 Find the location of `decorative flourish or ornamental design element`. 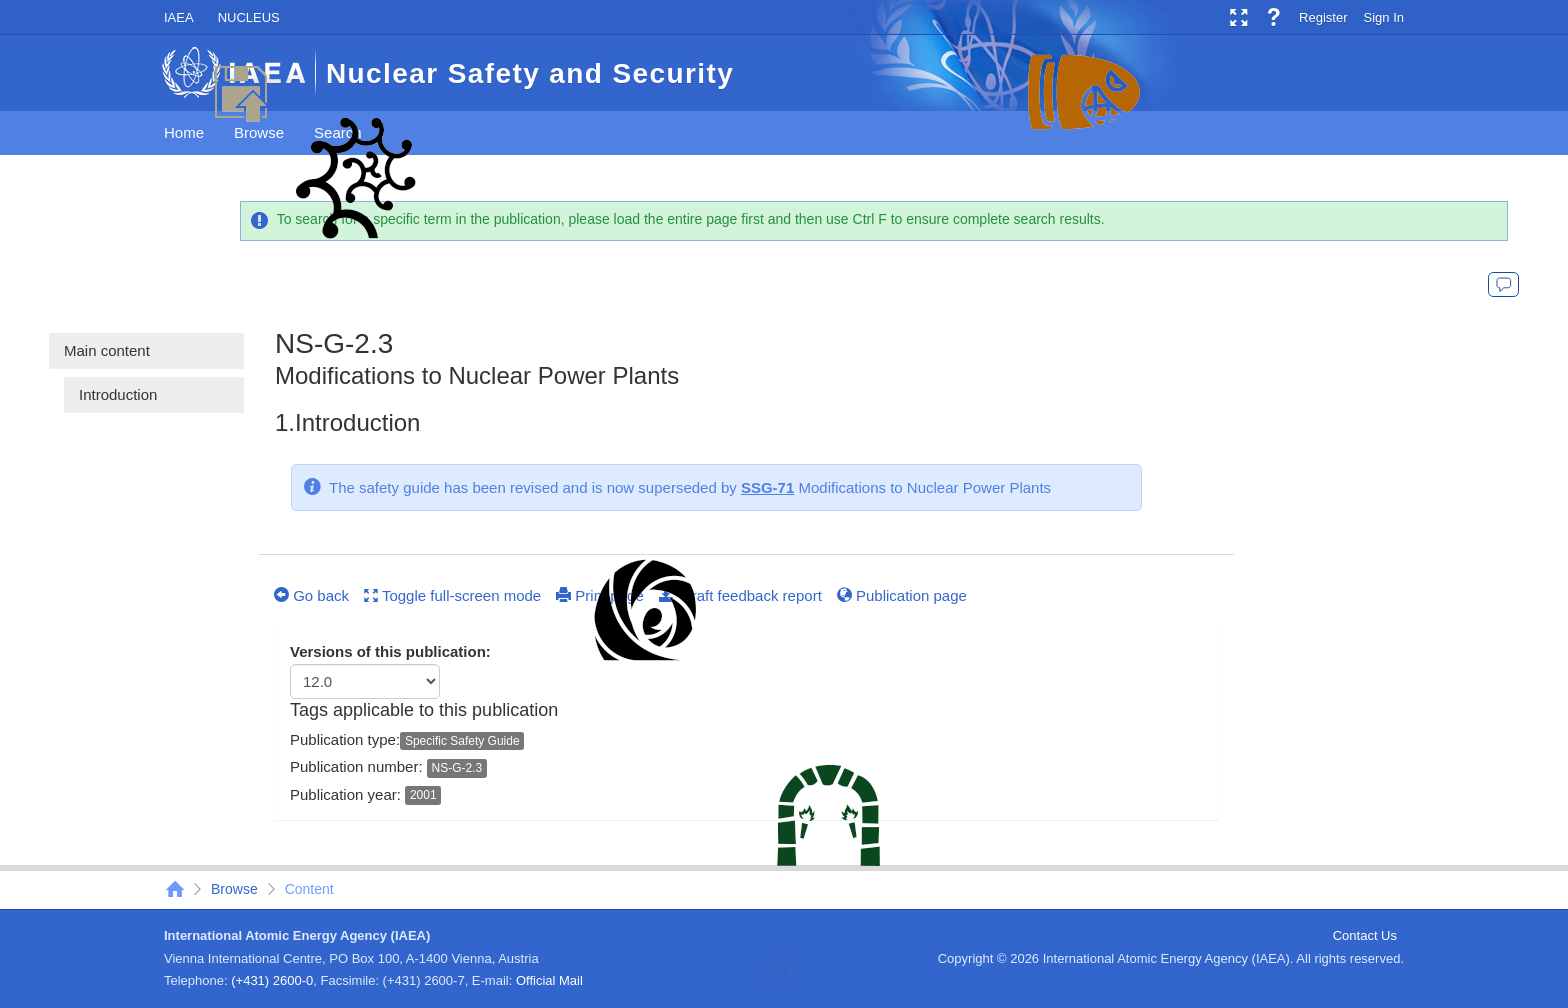

decorative flourish or ornamental design element is located at coordinates (355, 177).